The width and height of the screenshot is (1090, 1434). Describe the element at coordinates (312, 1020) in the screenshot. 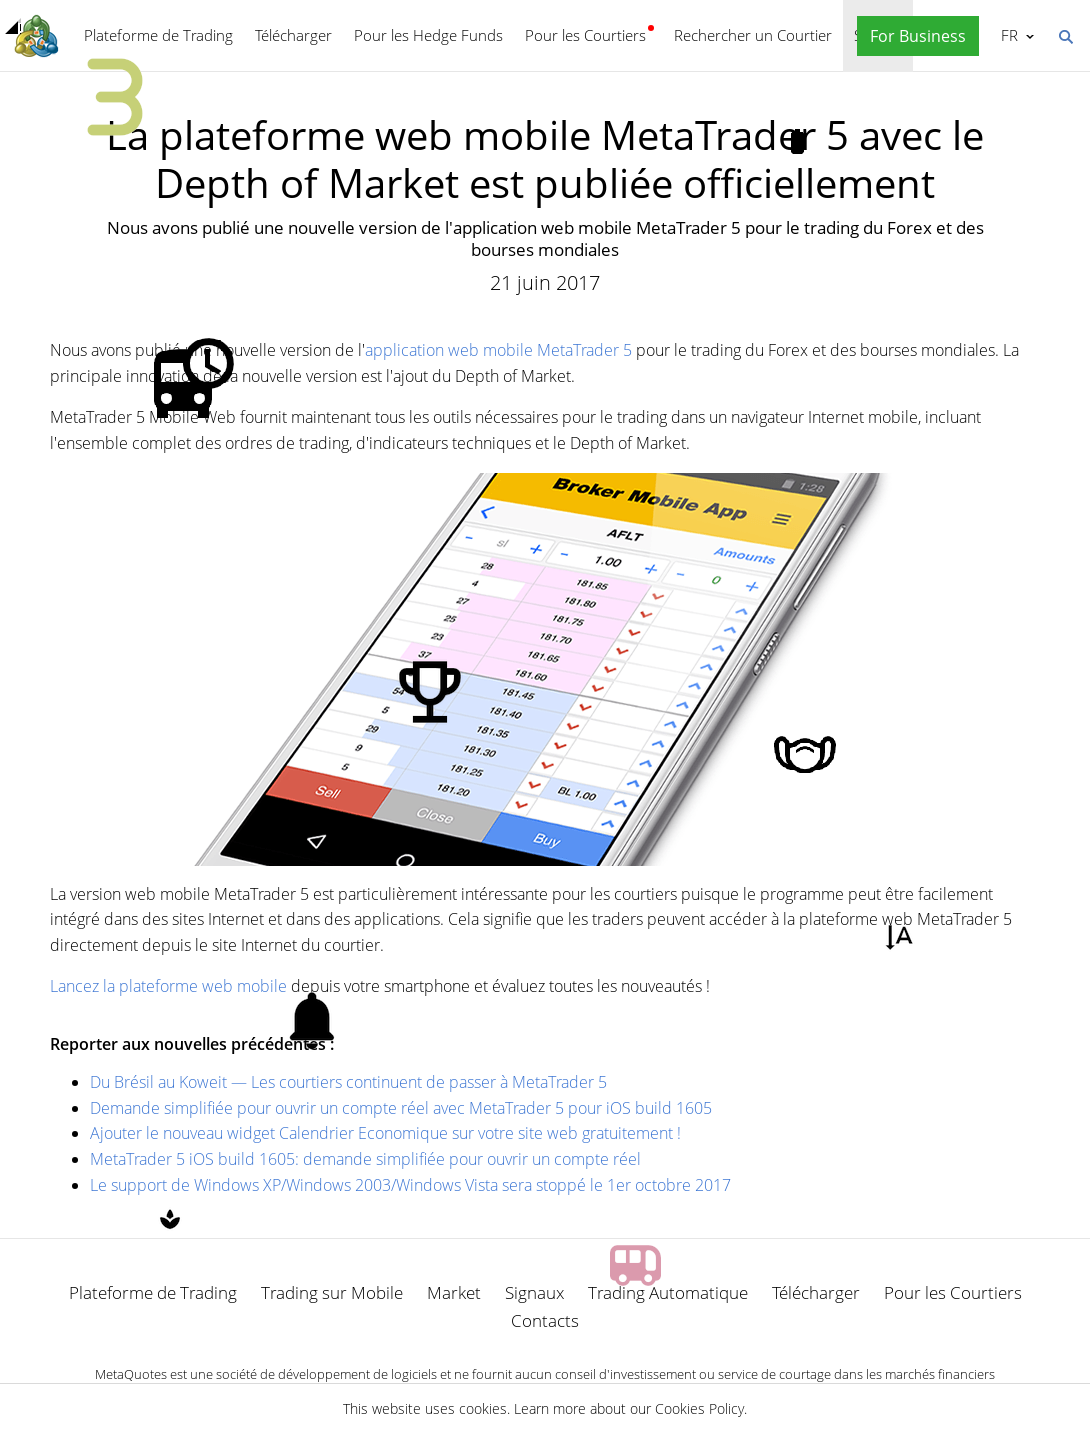

I see `view your notifications` at that location.